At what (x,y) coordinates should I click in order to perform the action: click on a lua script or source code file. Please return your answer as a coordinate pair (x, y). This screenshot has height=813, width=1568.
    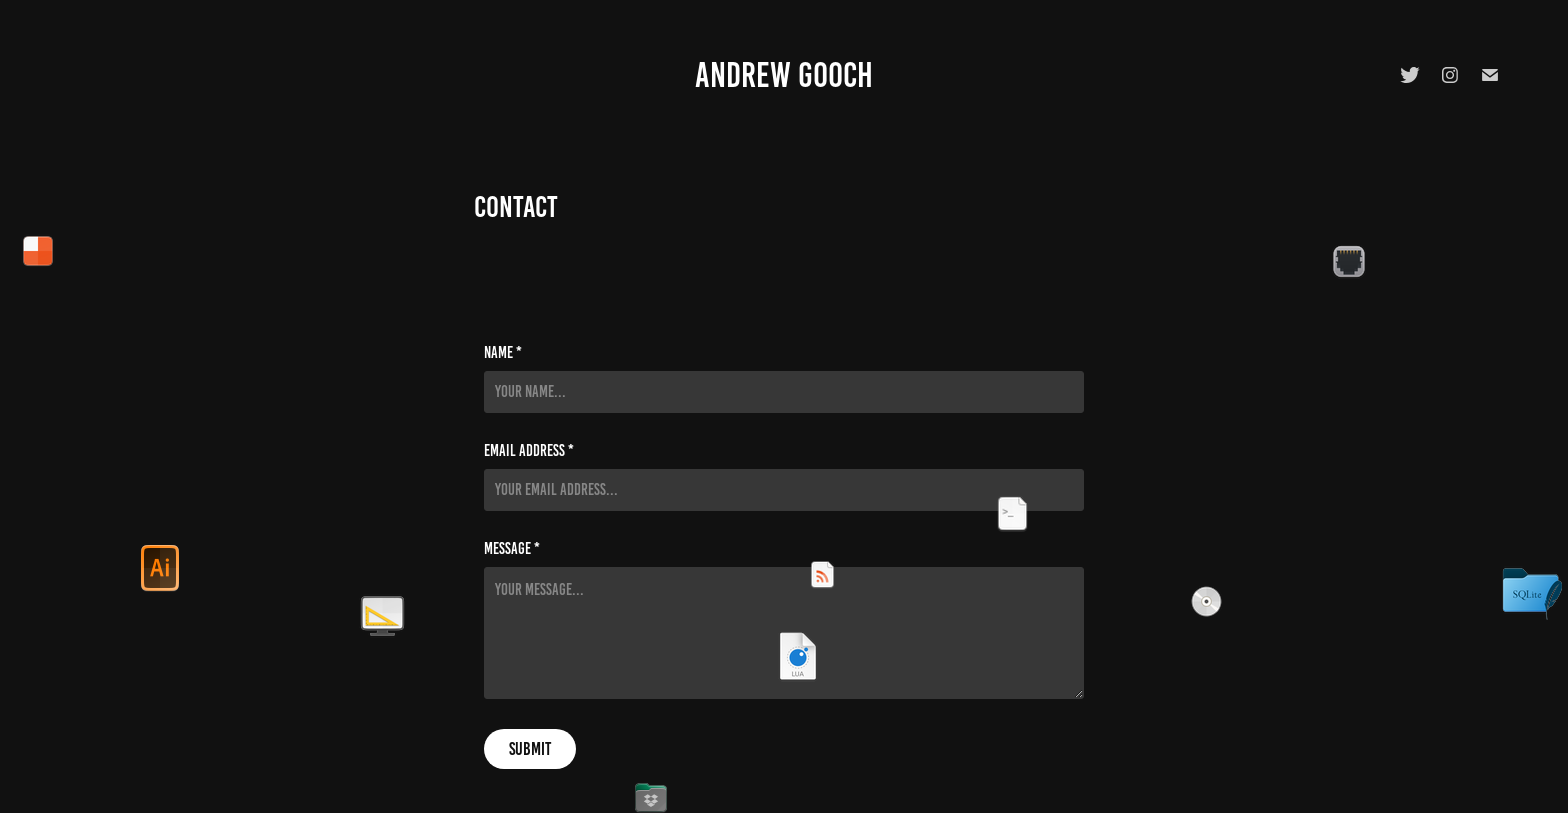
    Looking at the image, I should click on (798, 657).